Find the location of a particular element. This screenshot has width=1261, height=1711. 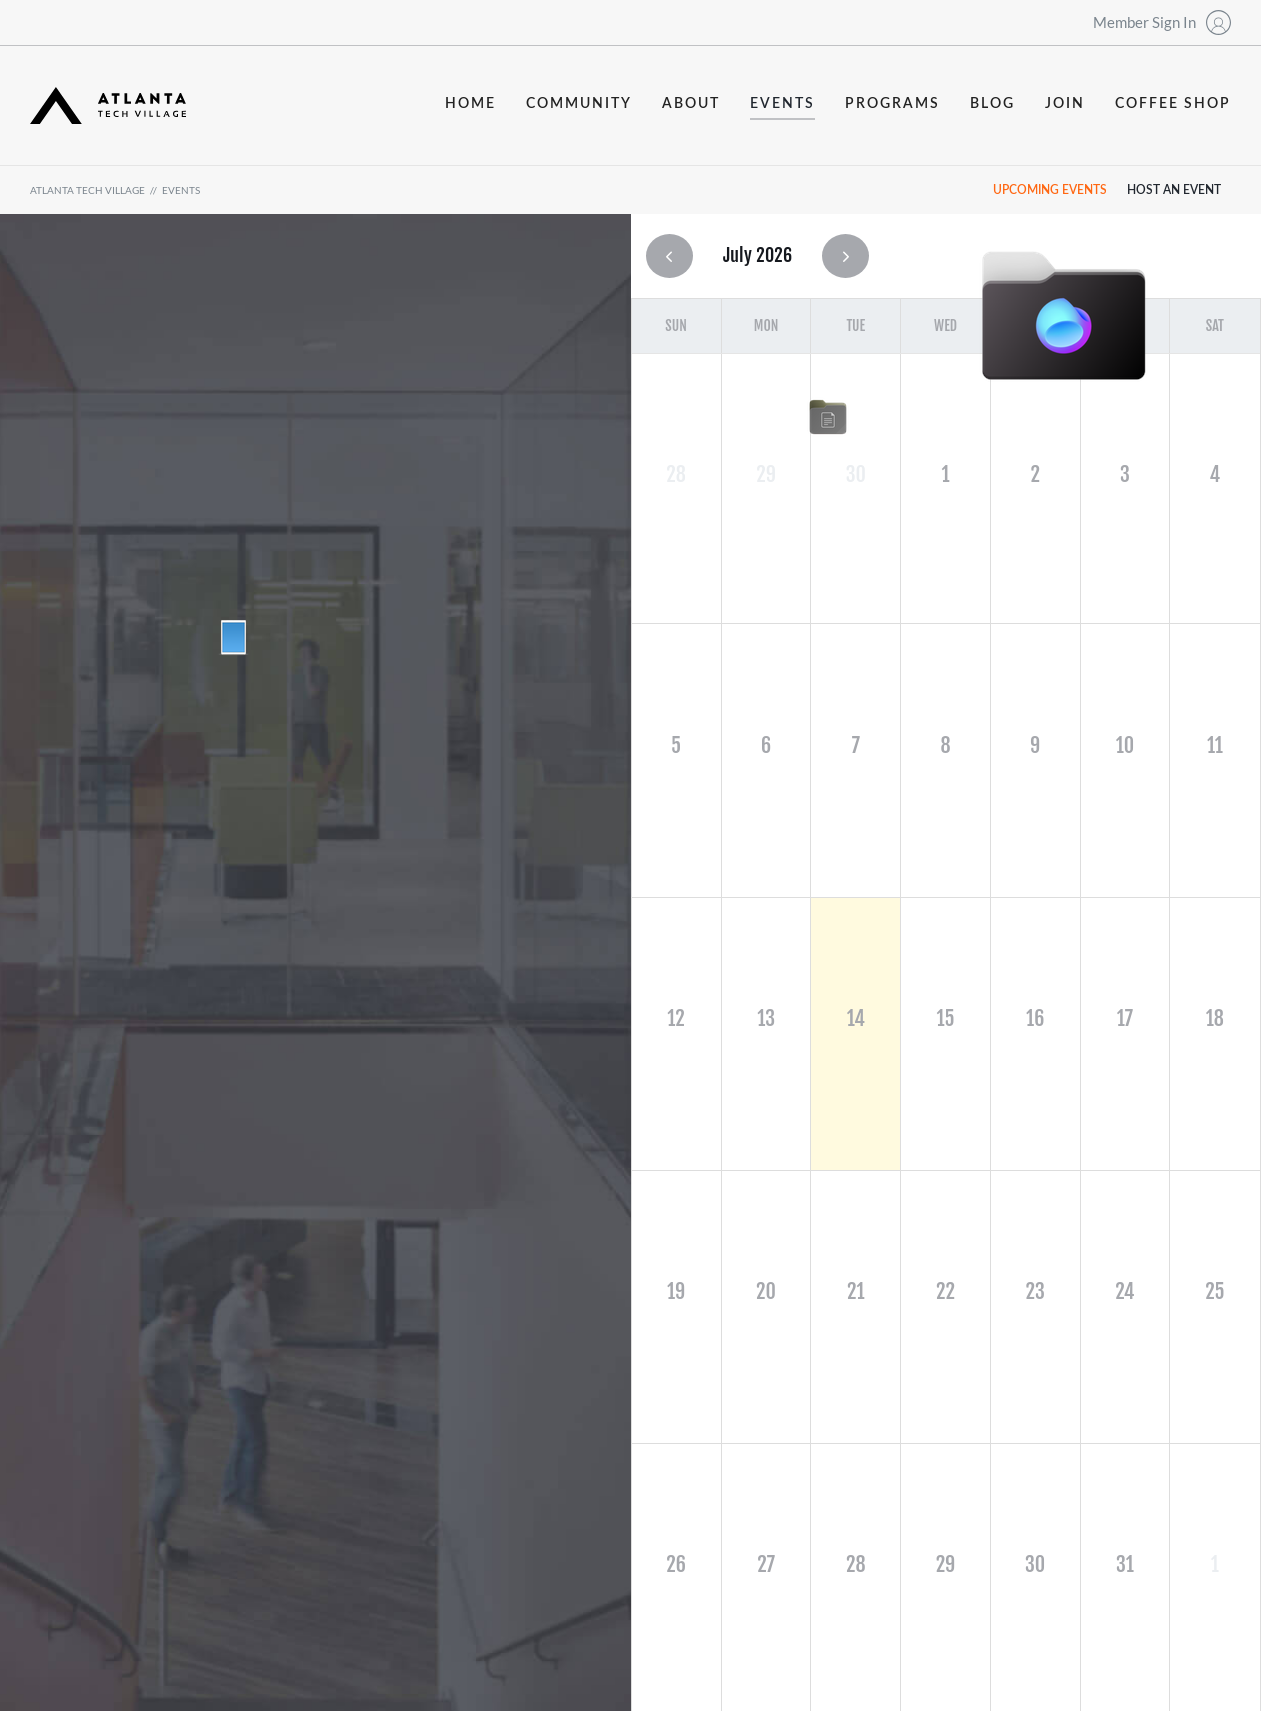

iPad Pro with cellular connectivity is located at coordinates (233, 637).